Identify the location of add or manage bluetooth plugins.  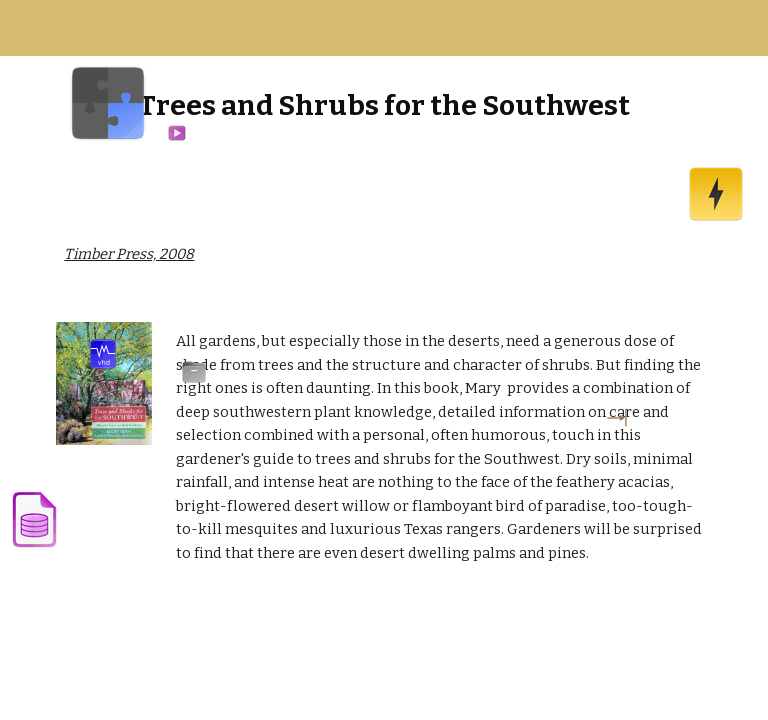
(108, 103).